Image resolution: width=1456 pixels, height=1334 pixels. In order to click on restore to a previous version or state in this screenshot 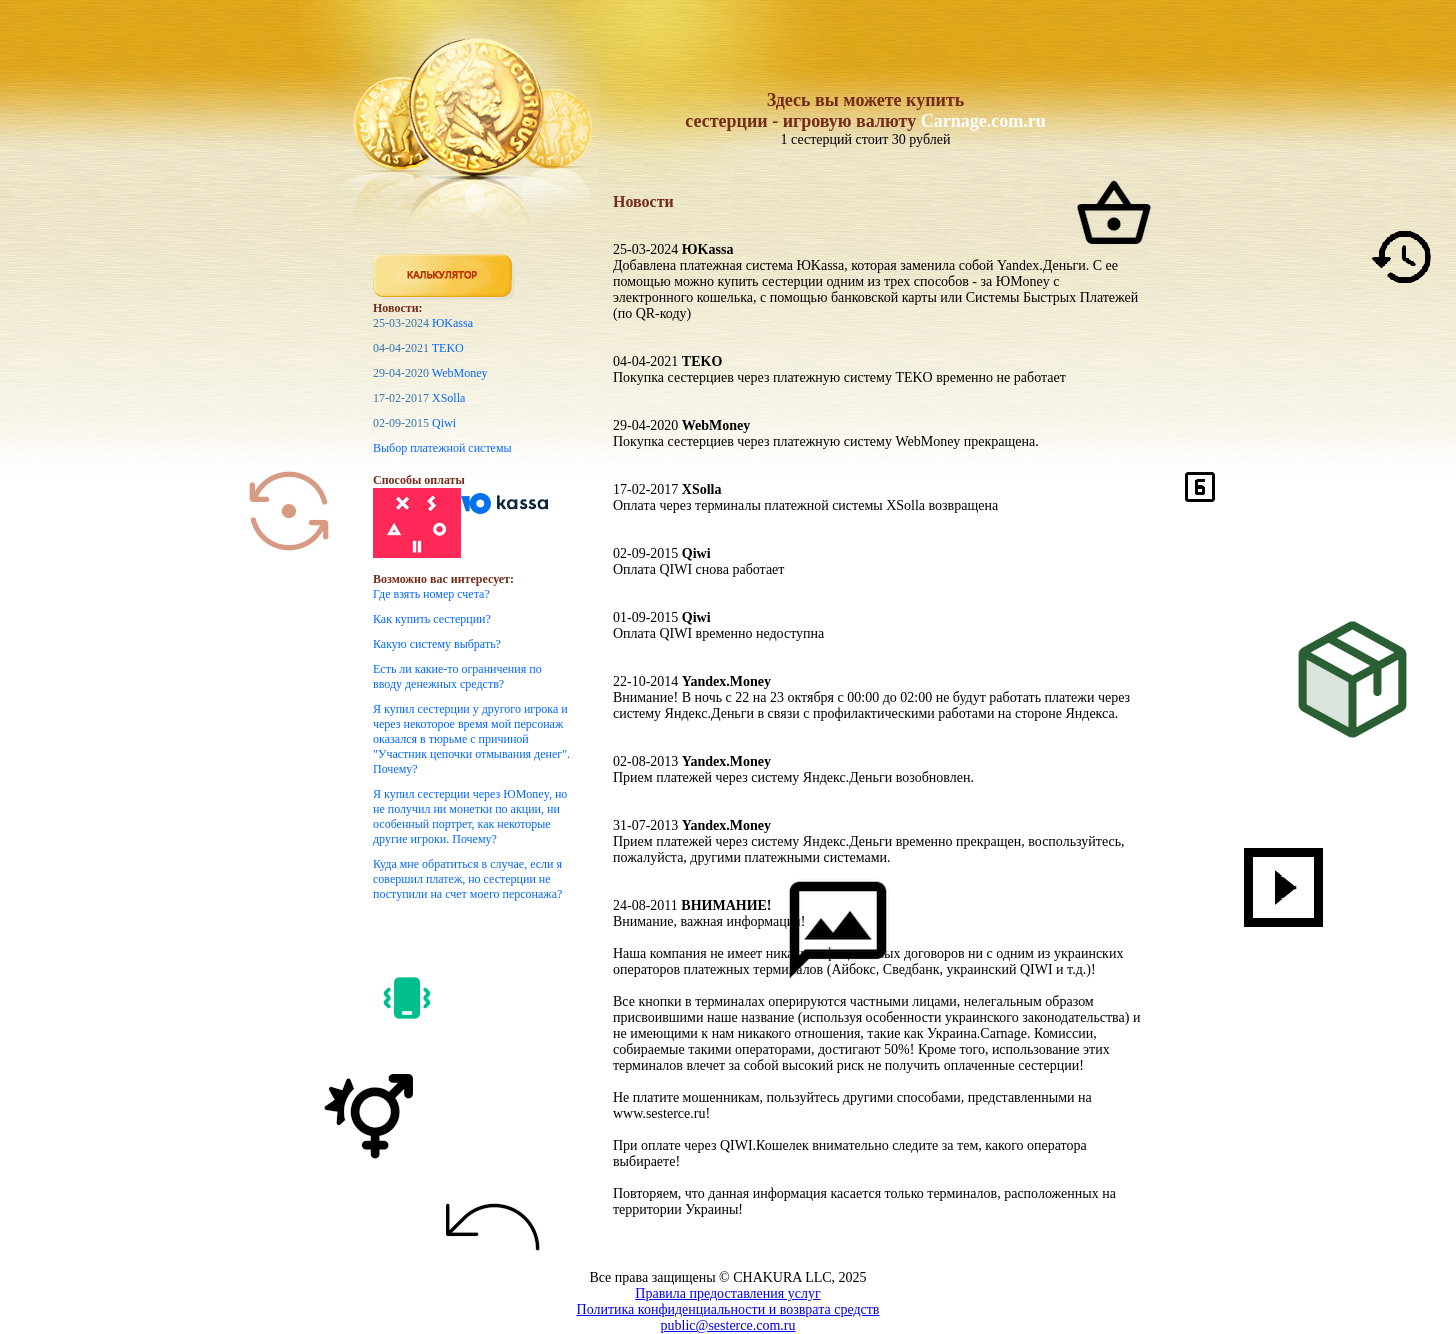, I will do `click(1402, 257)`.